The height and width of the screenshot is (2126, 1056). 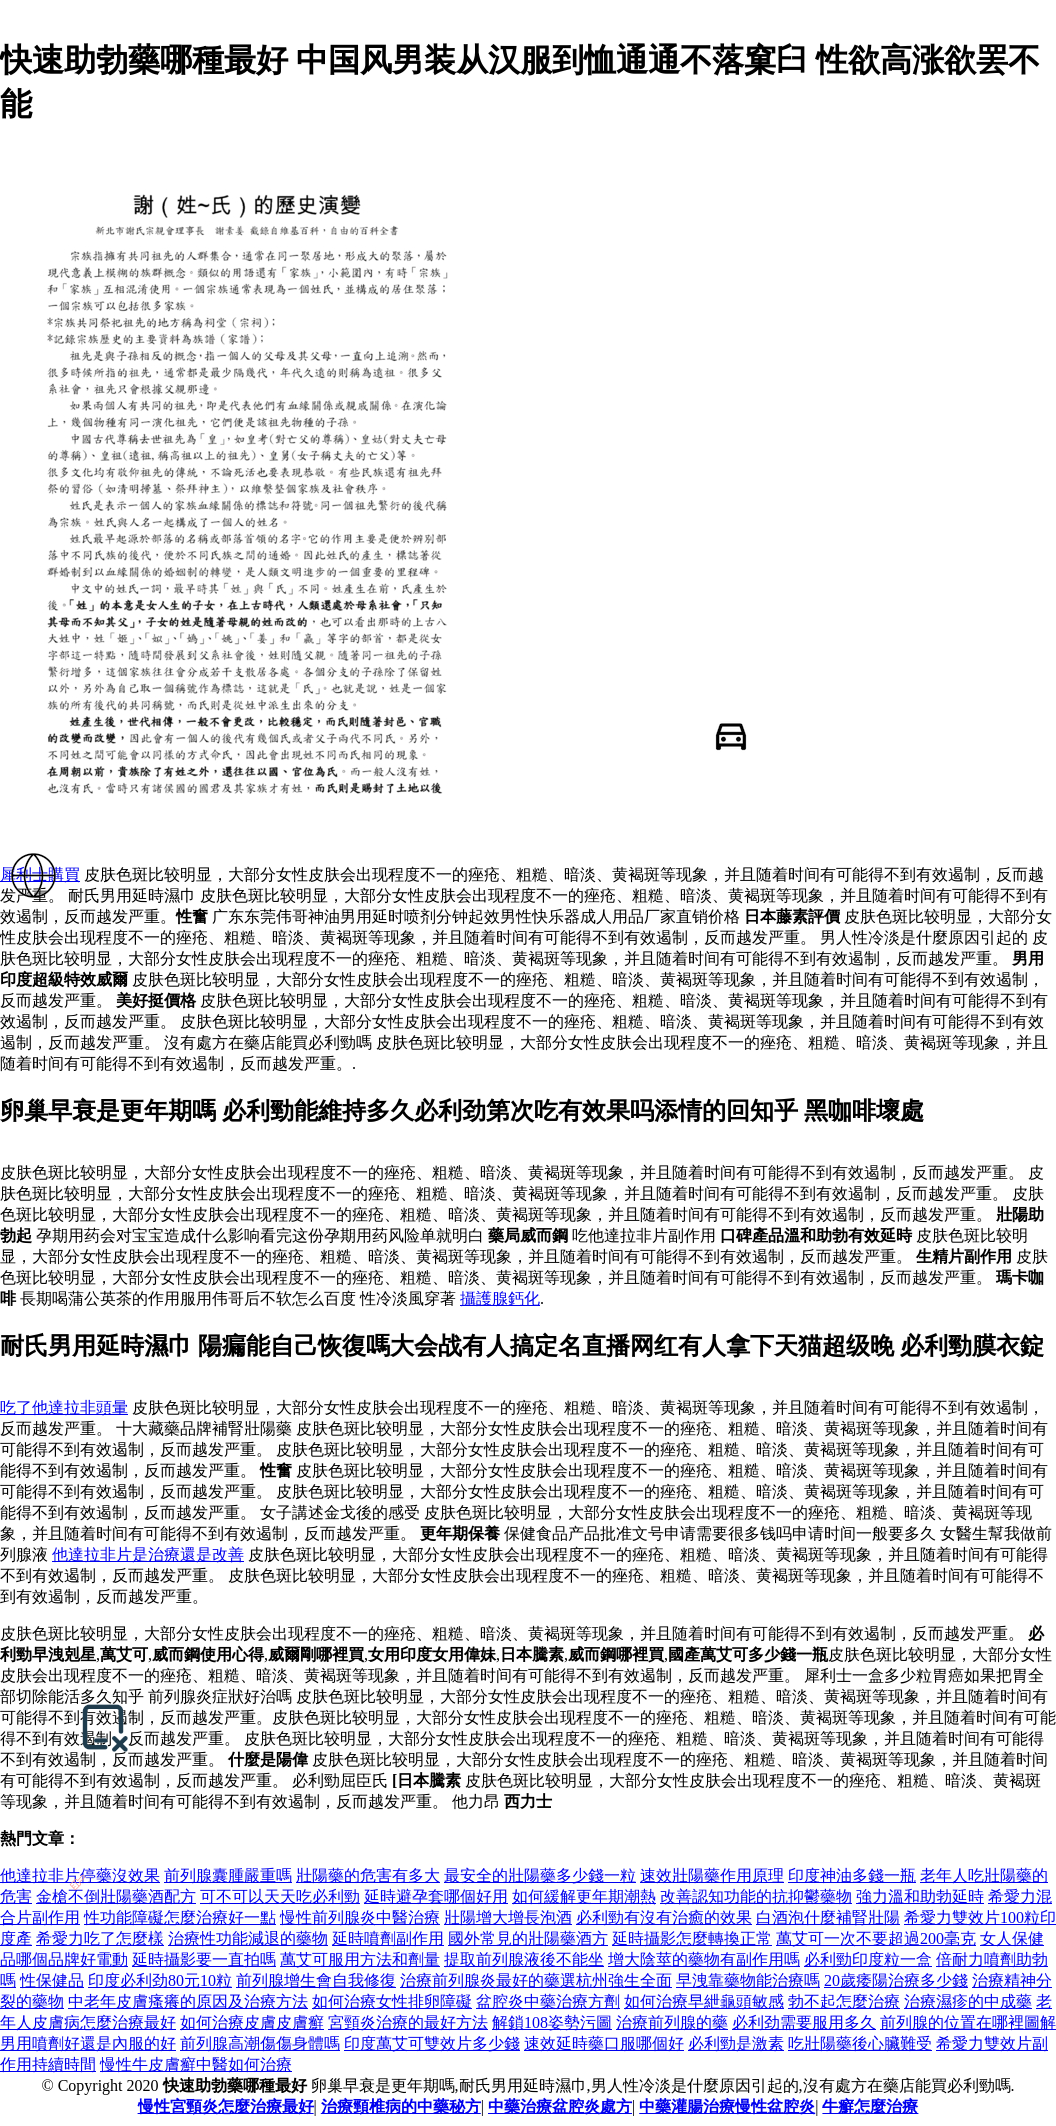 What do you see at coordinates (77, 1882) in the screenshot?
I see `access painting or drawing tools` at bounding box center [77, 1882].